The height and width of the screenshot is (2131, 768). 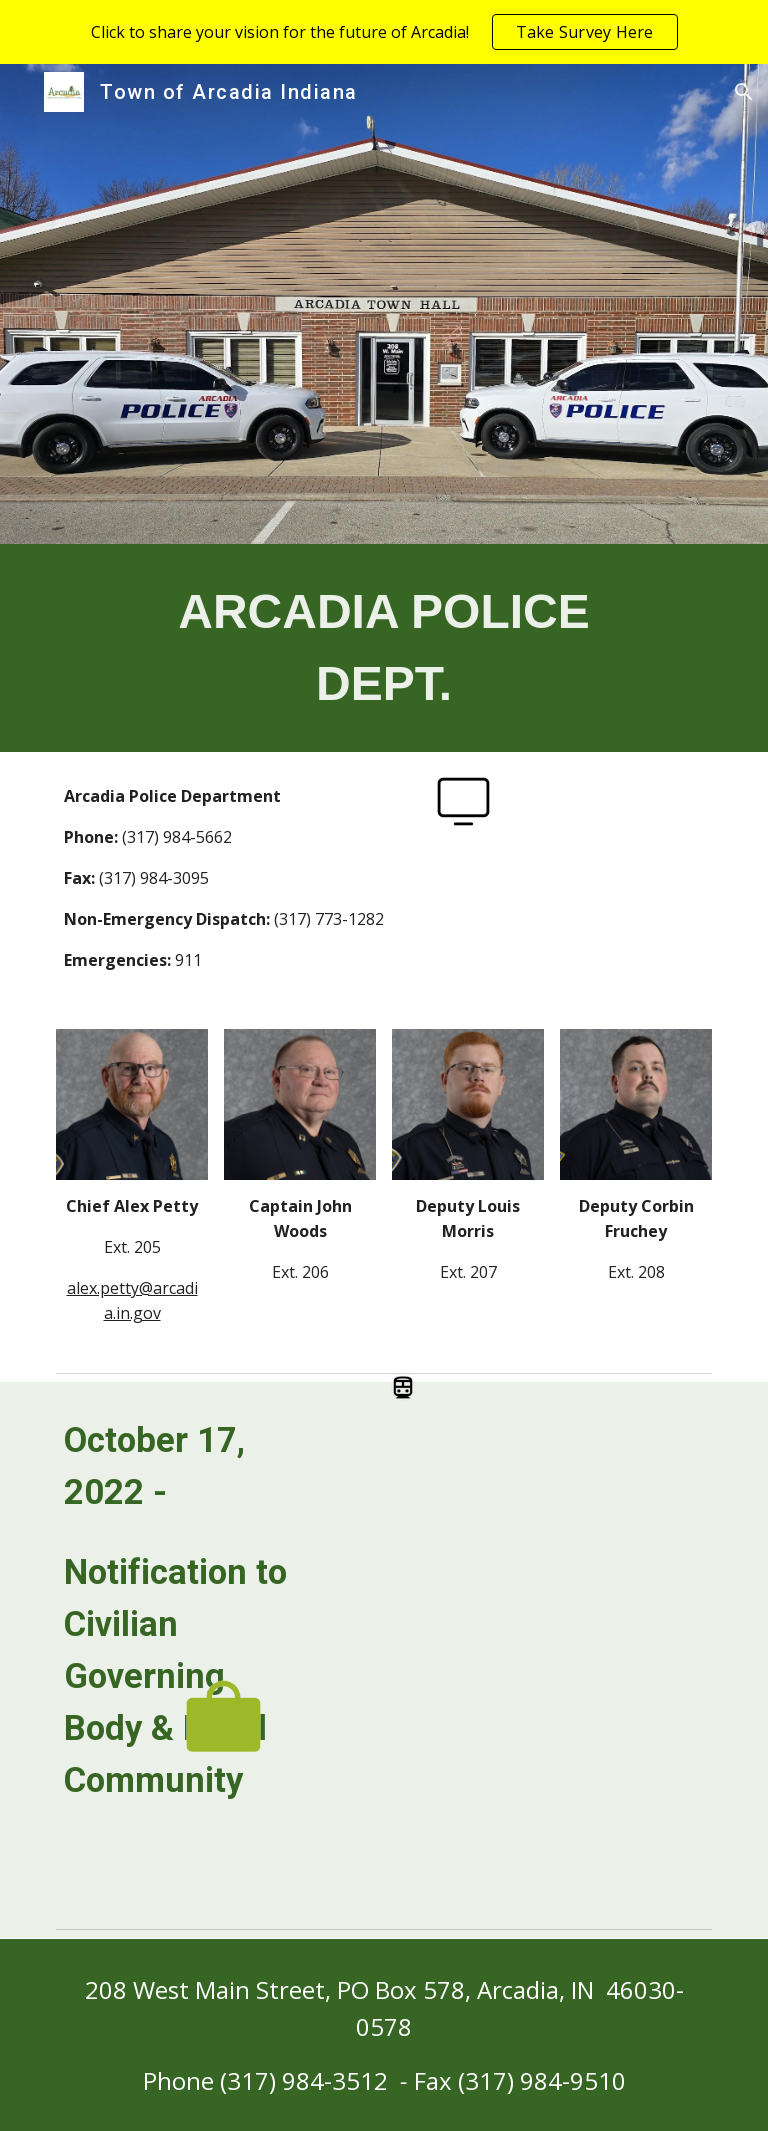 What do you see at coordinates (223, 1720) in the screenshot?
I see `view your shopping bag` at bounding box center [223, 1720].